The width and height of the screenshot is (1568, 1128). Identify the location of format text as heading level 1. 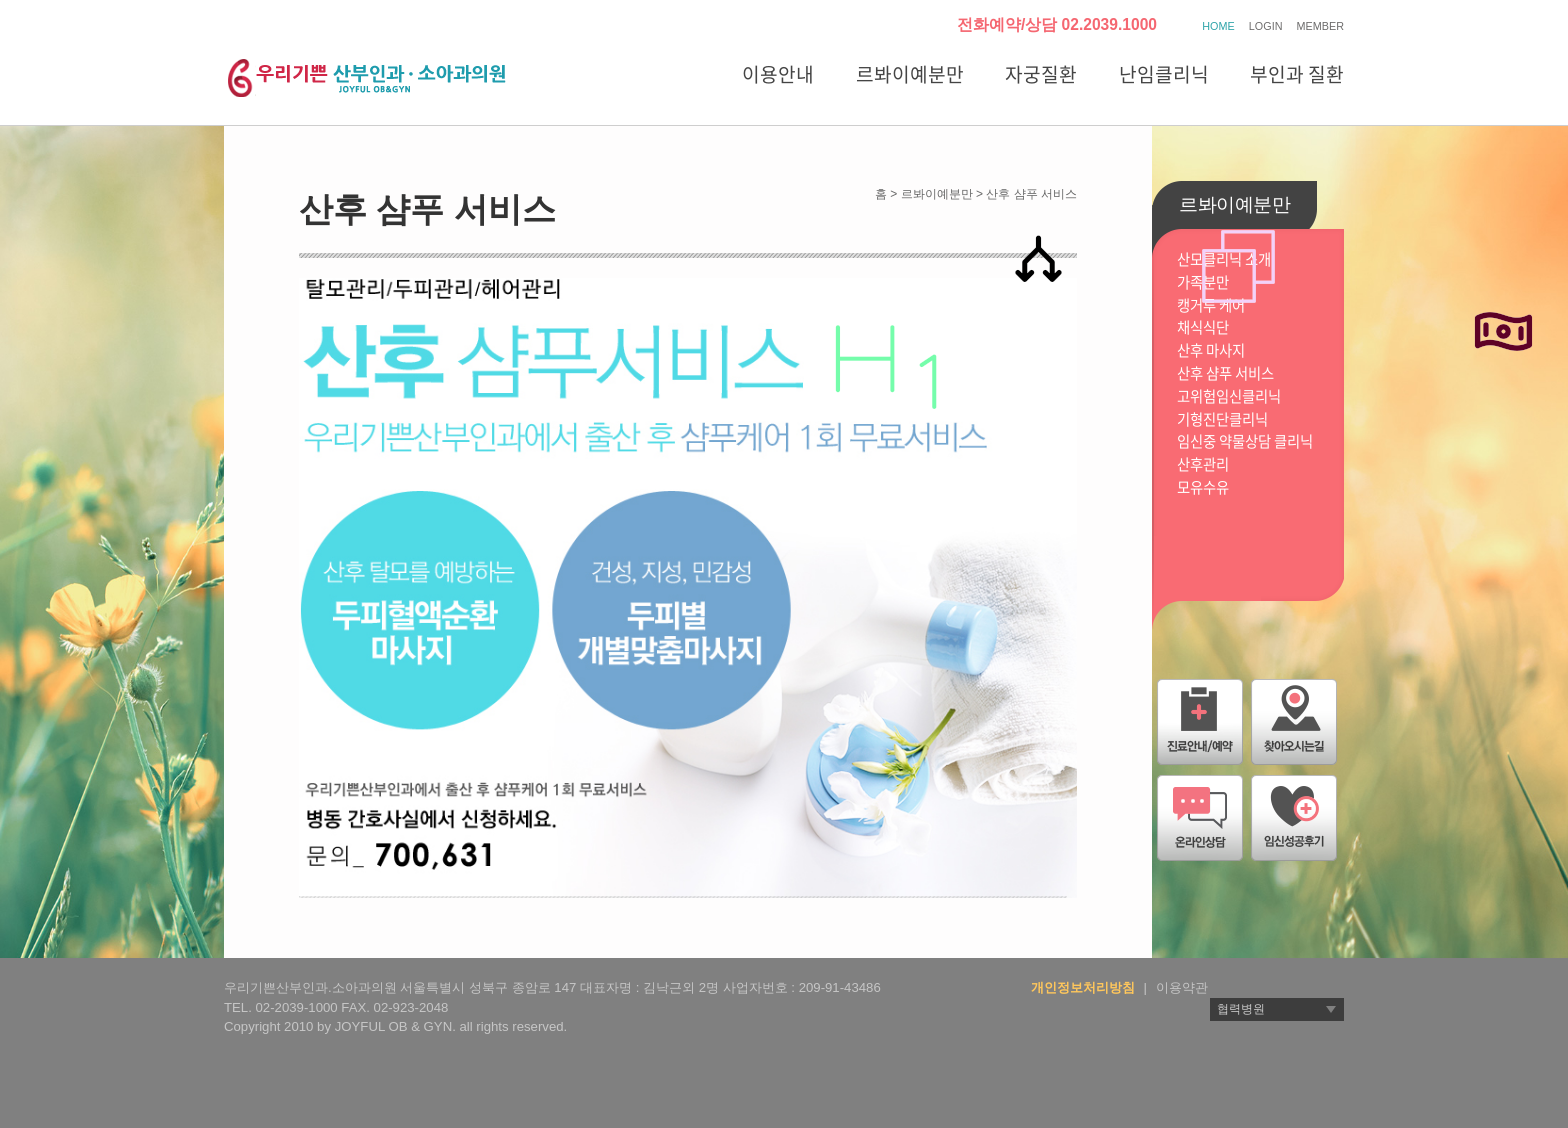
(884, 365).